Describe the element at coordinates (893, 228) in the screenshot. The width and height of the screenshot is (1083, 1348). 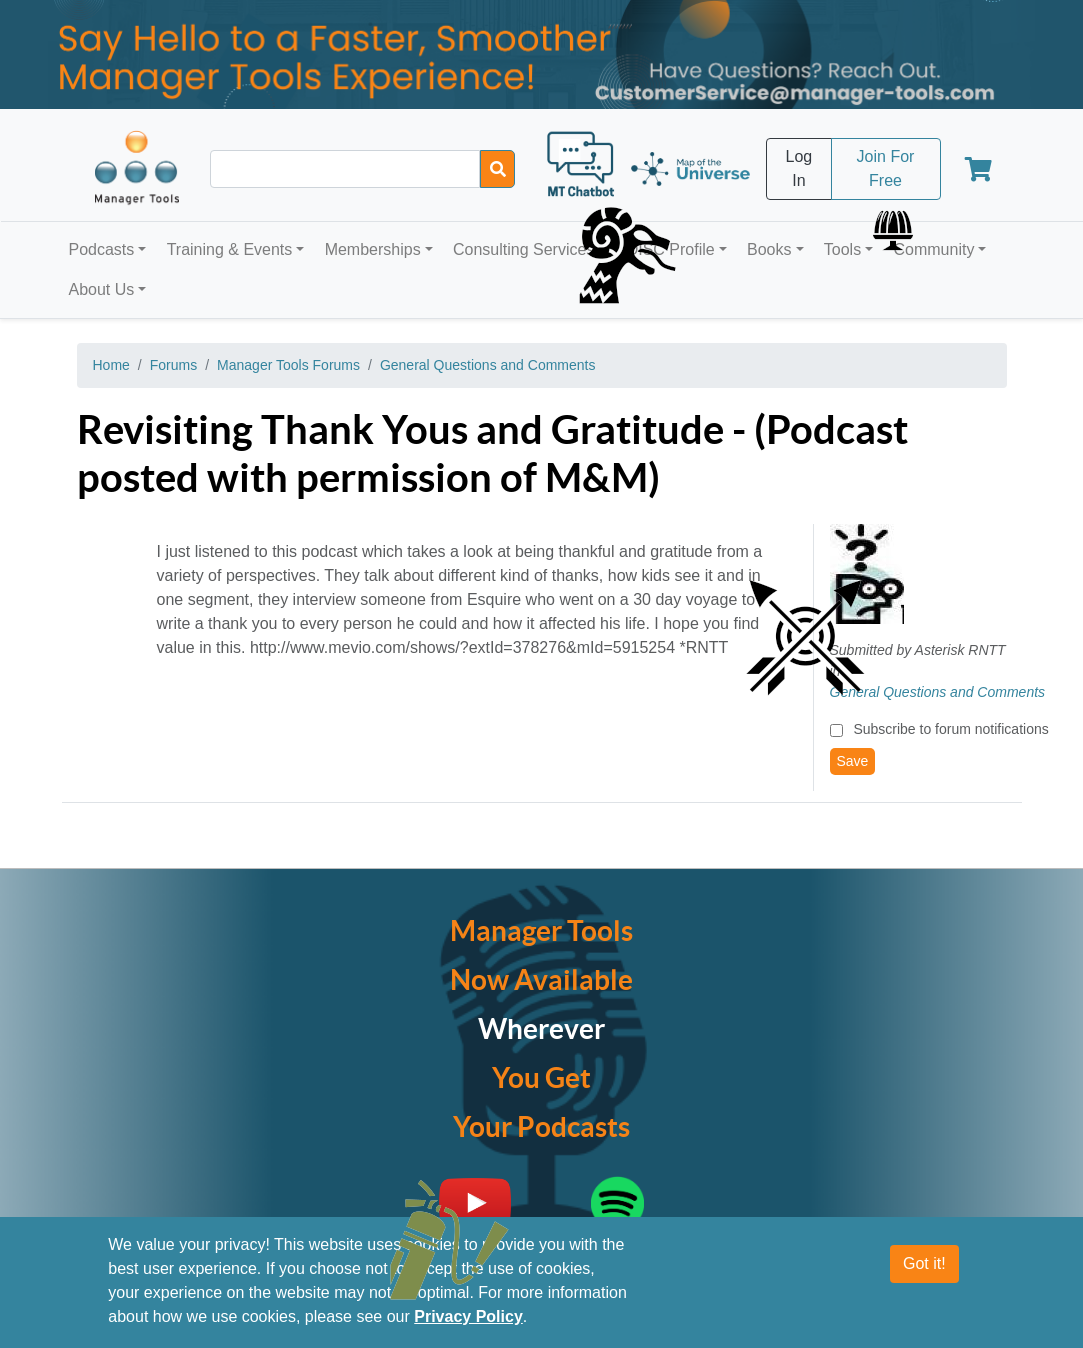
I see `dessert or sweet treat category in a game menu` at that location.